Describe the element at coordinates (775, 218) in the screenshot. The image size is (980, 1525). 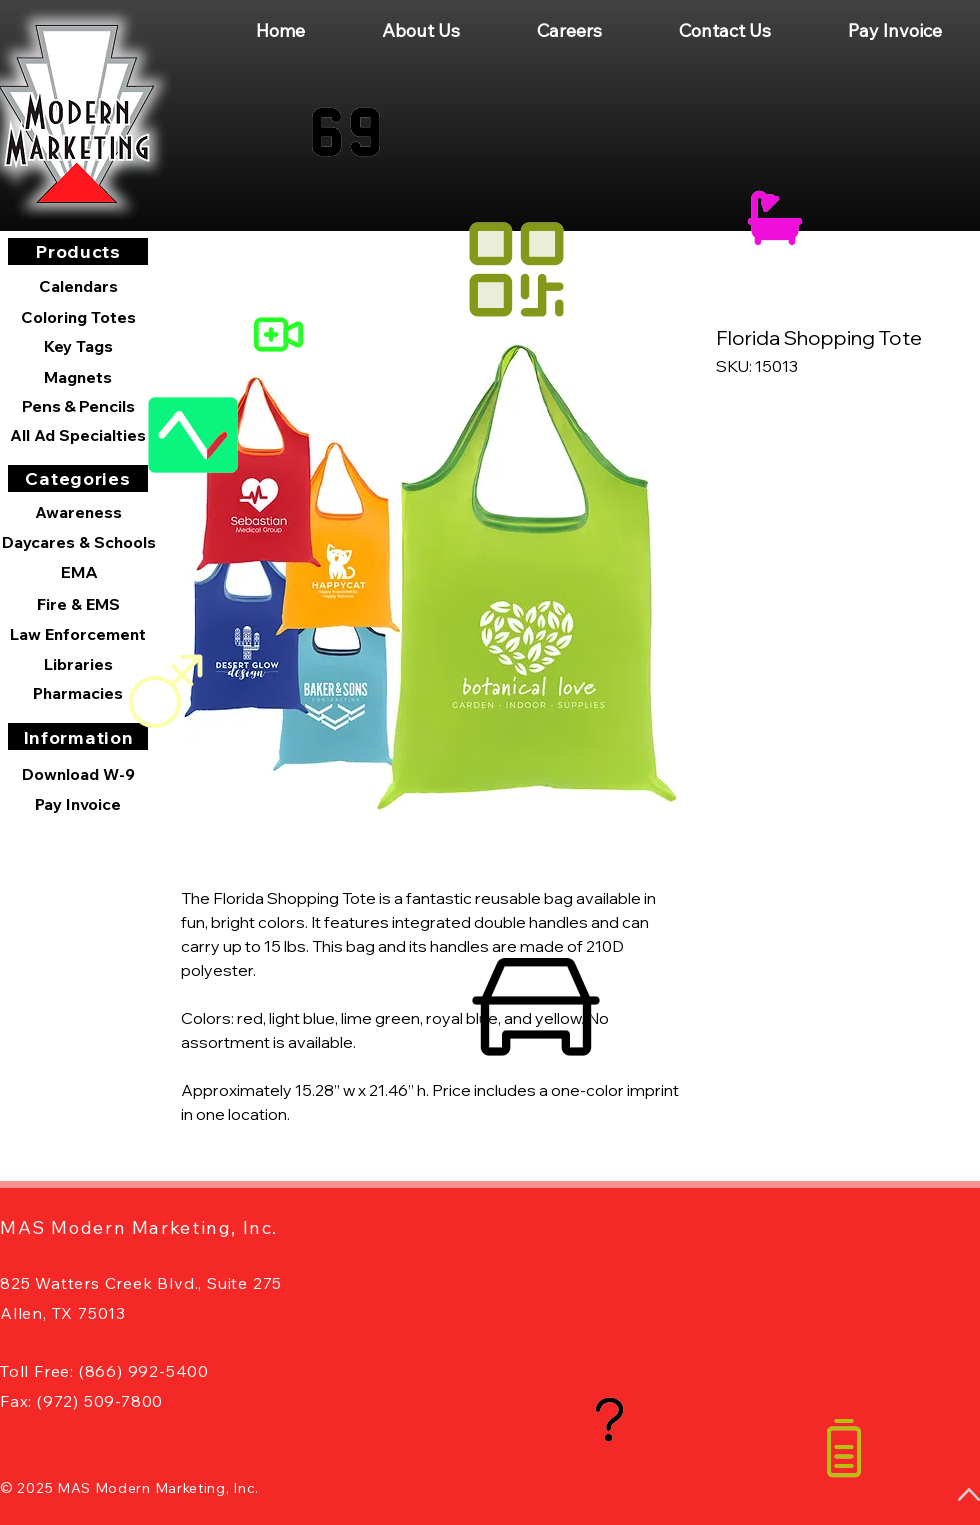
I see `indicates bathroom amenities available` at that location.